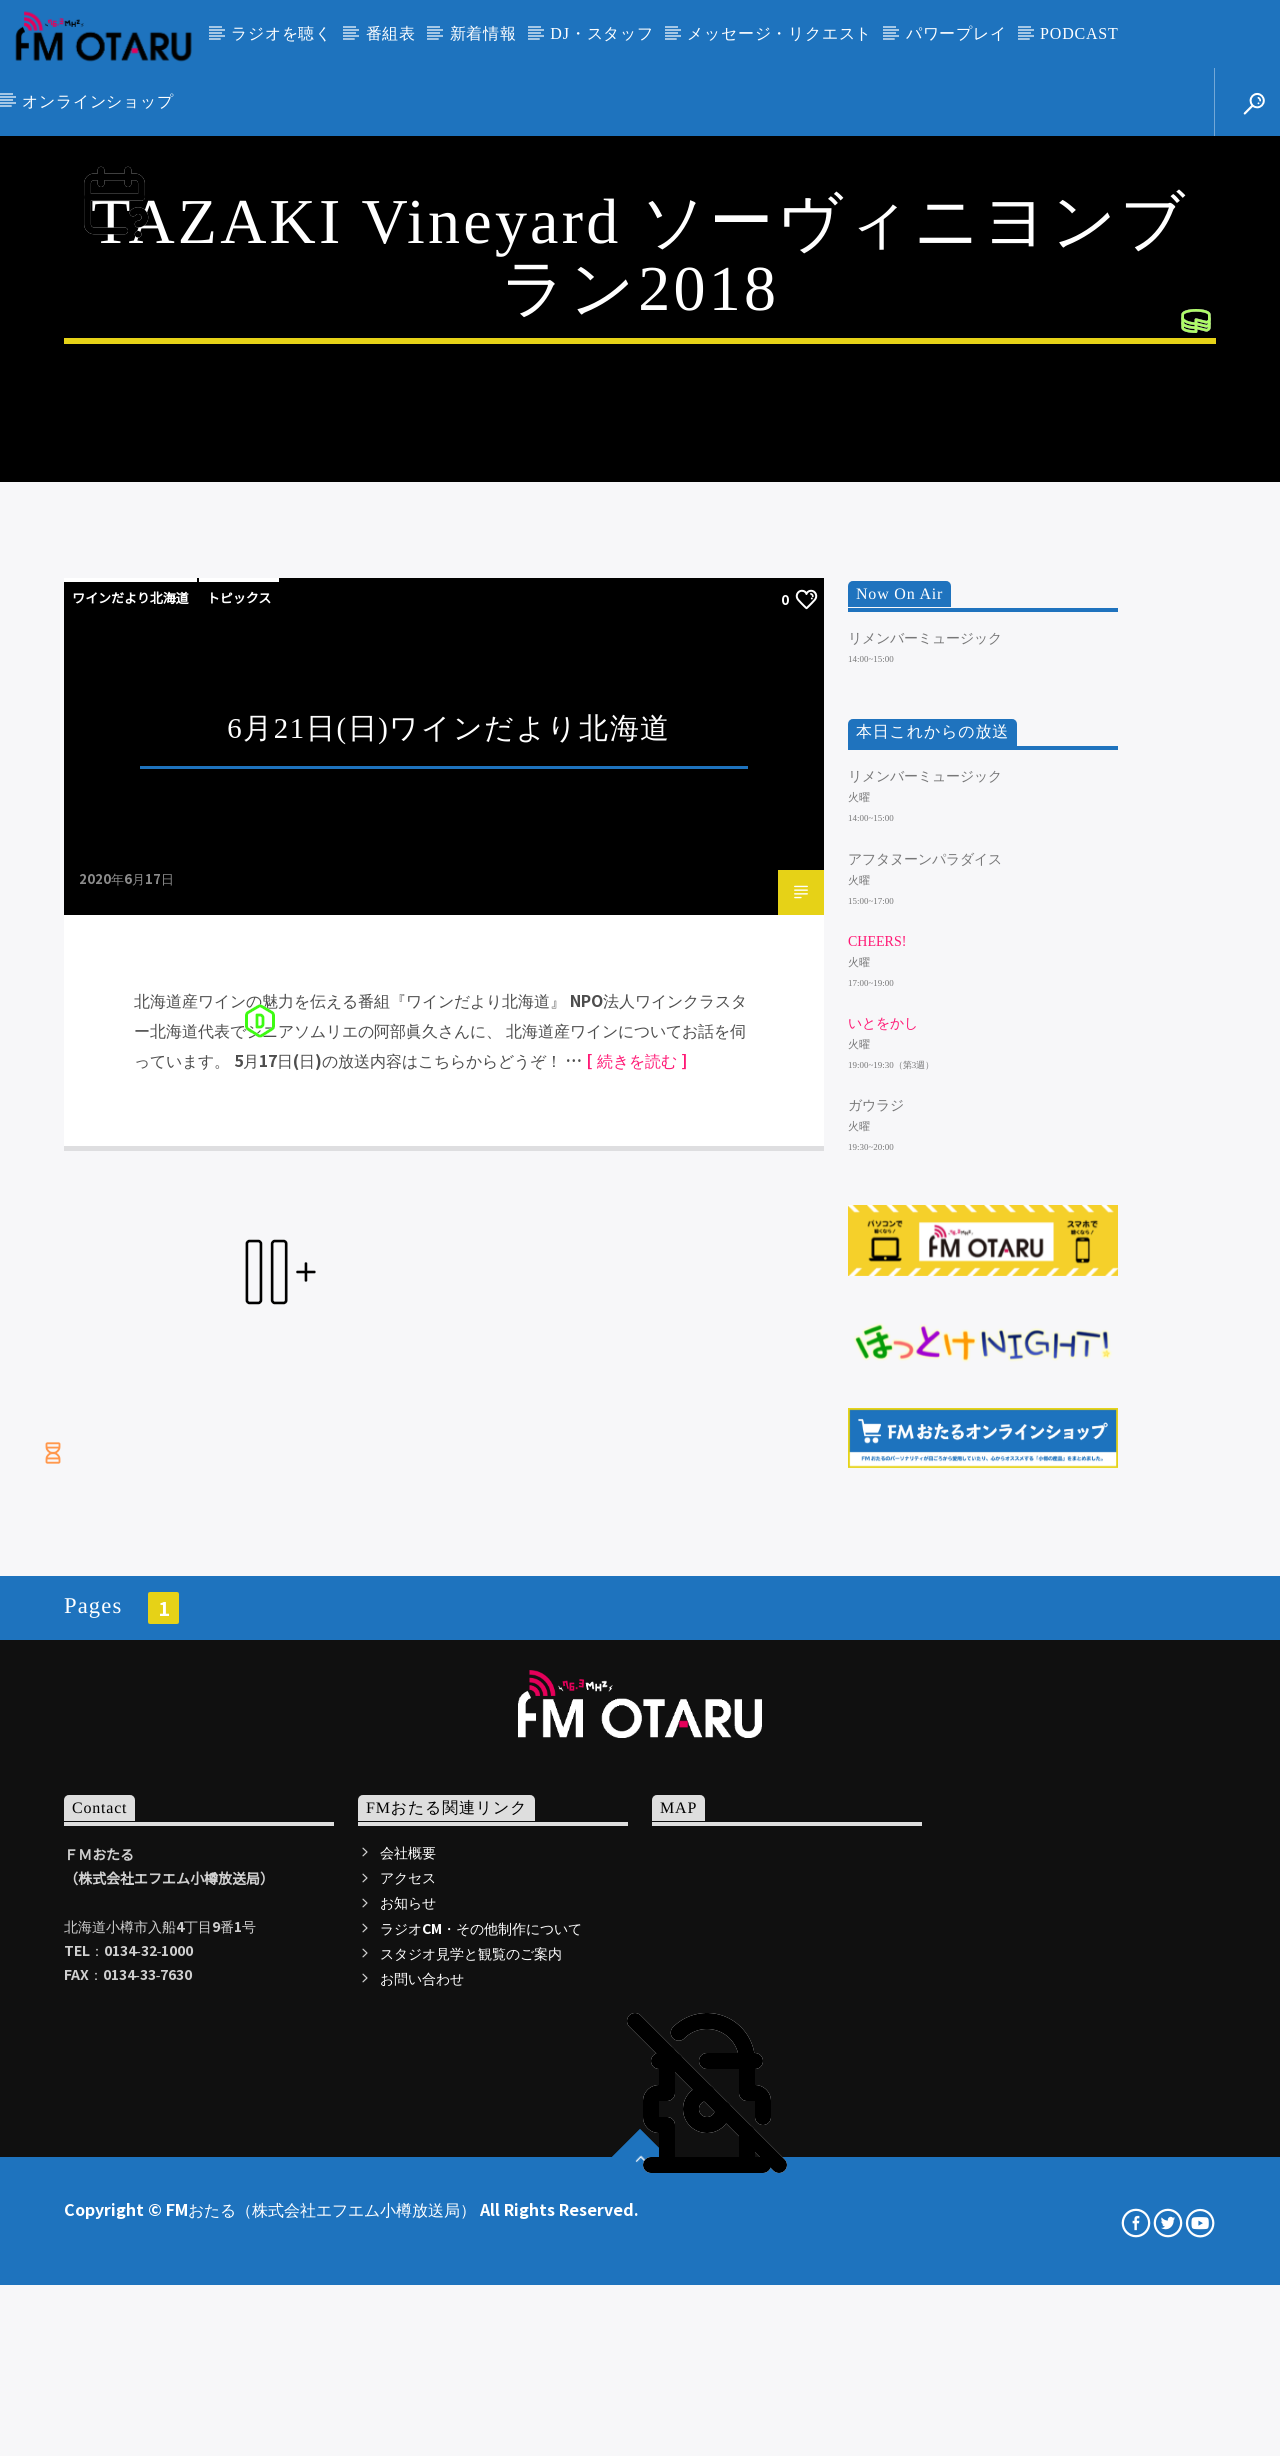  Describe the element at coordinates (114, 200) in the screenshot. I see `check for unconfirmed or pending events` at that location.